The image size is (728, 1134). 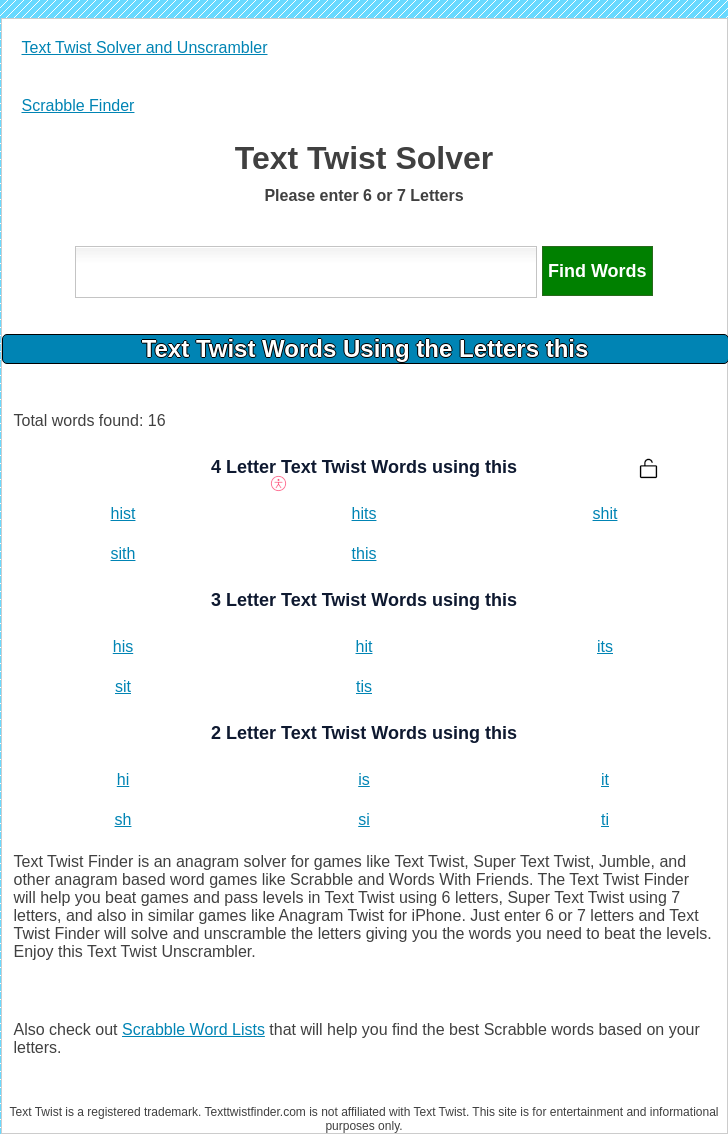 I want to click on unlock or access secured content, so click(x=648, y=469).